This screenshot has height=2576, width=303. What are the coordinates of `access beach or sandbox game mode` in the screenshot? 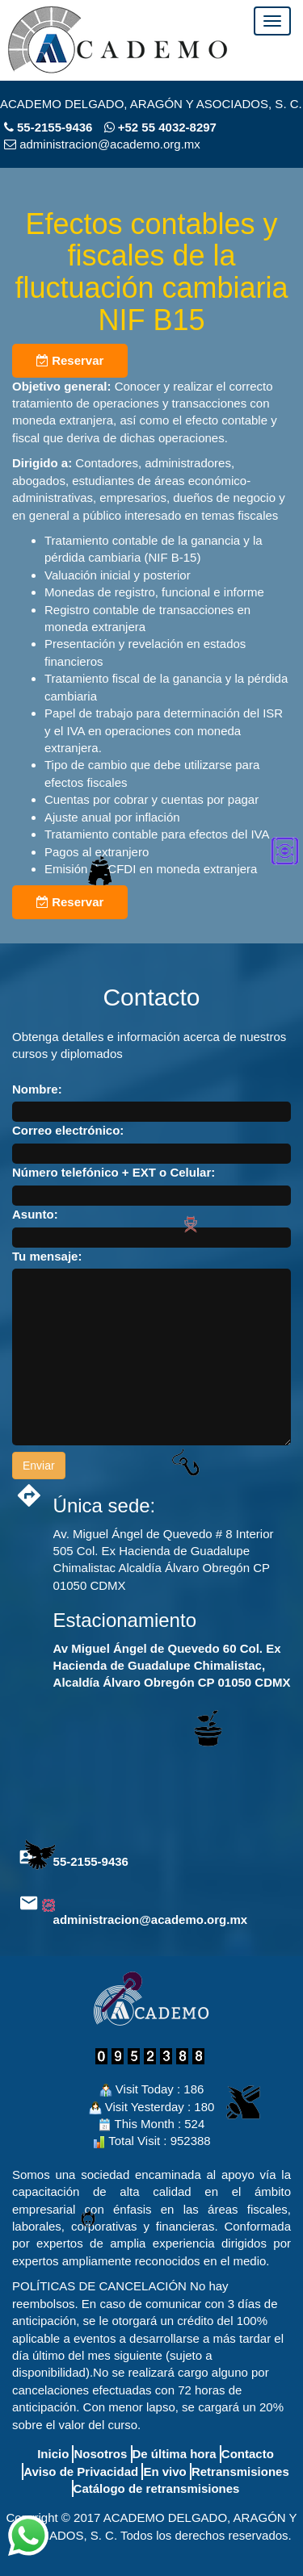 It's located at (99, 870).